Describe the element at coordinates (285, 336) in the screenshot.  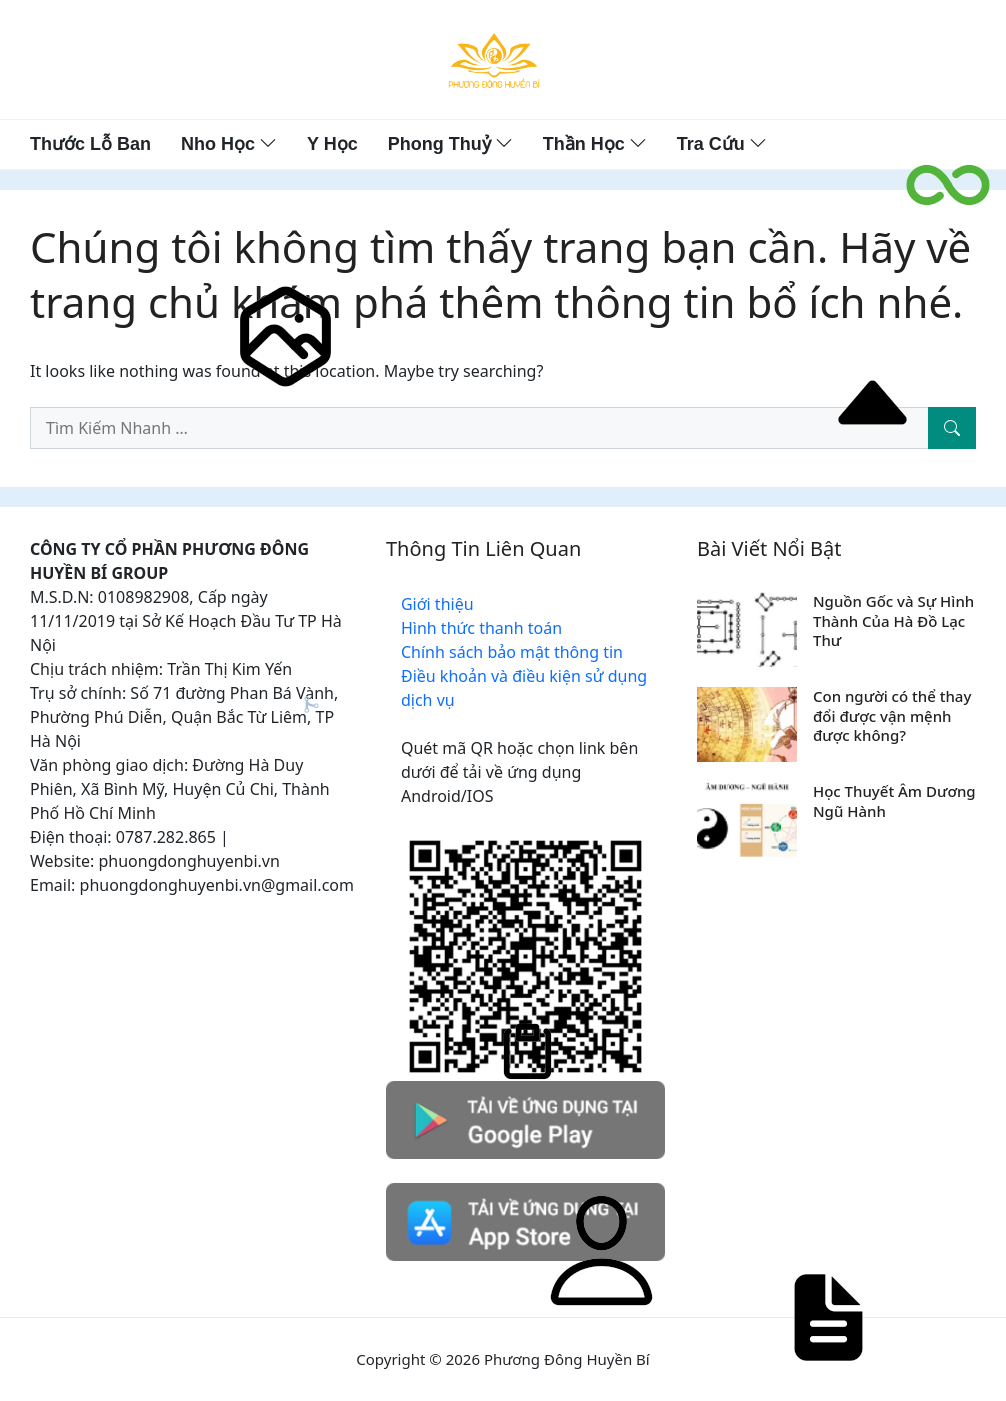
I see `view photos in hexagonal frame` at that location.